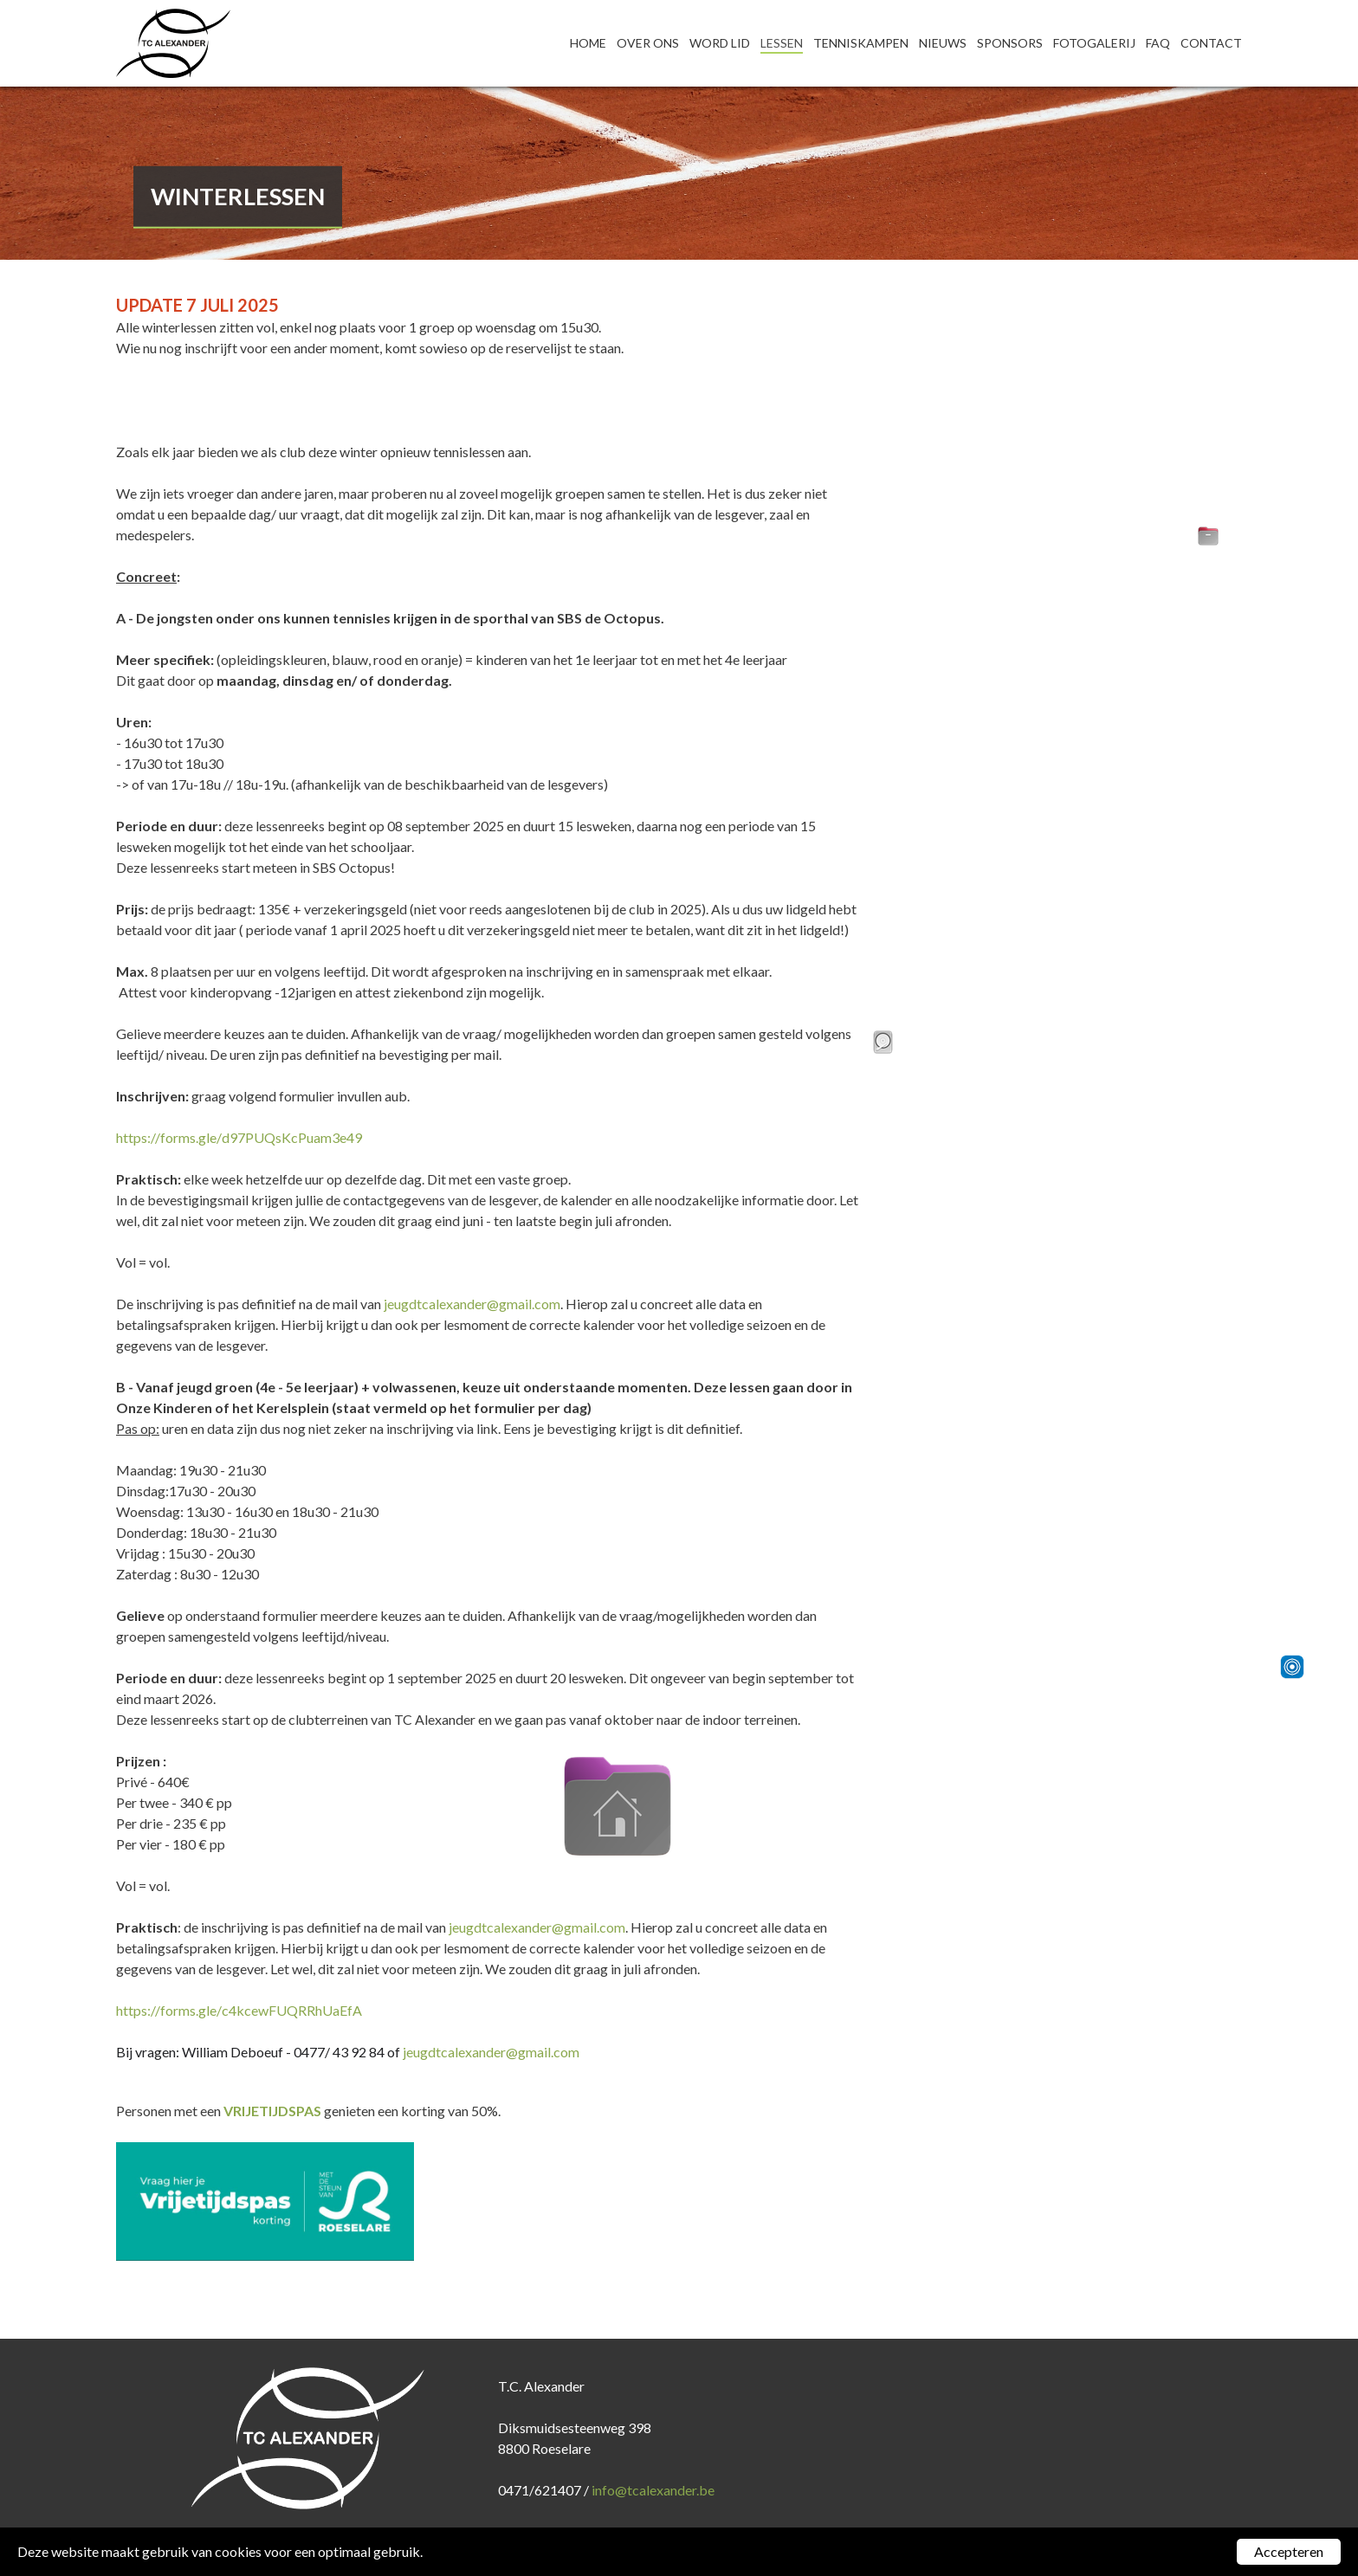 Image resolution: width=1358 pixels, height=2576 pixels. What do you see at coordinates (618, 1806) in the screenshot?
I see `access your home folder` at bounding box center [618, 1806].